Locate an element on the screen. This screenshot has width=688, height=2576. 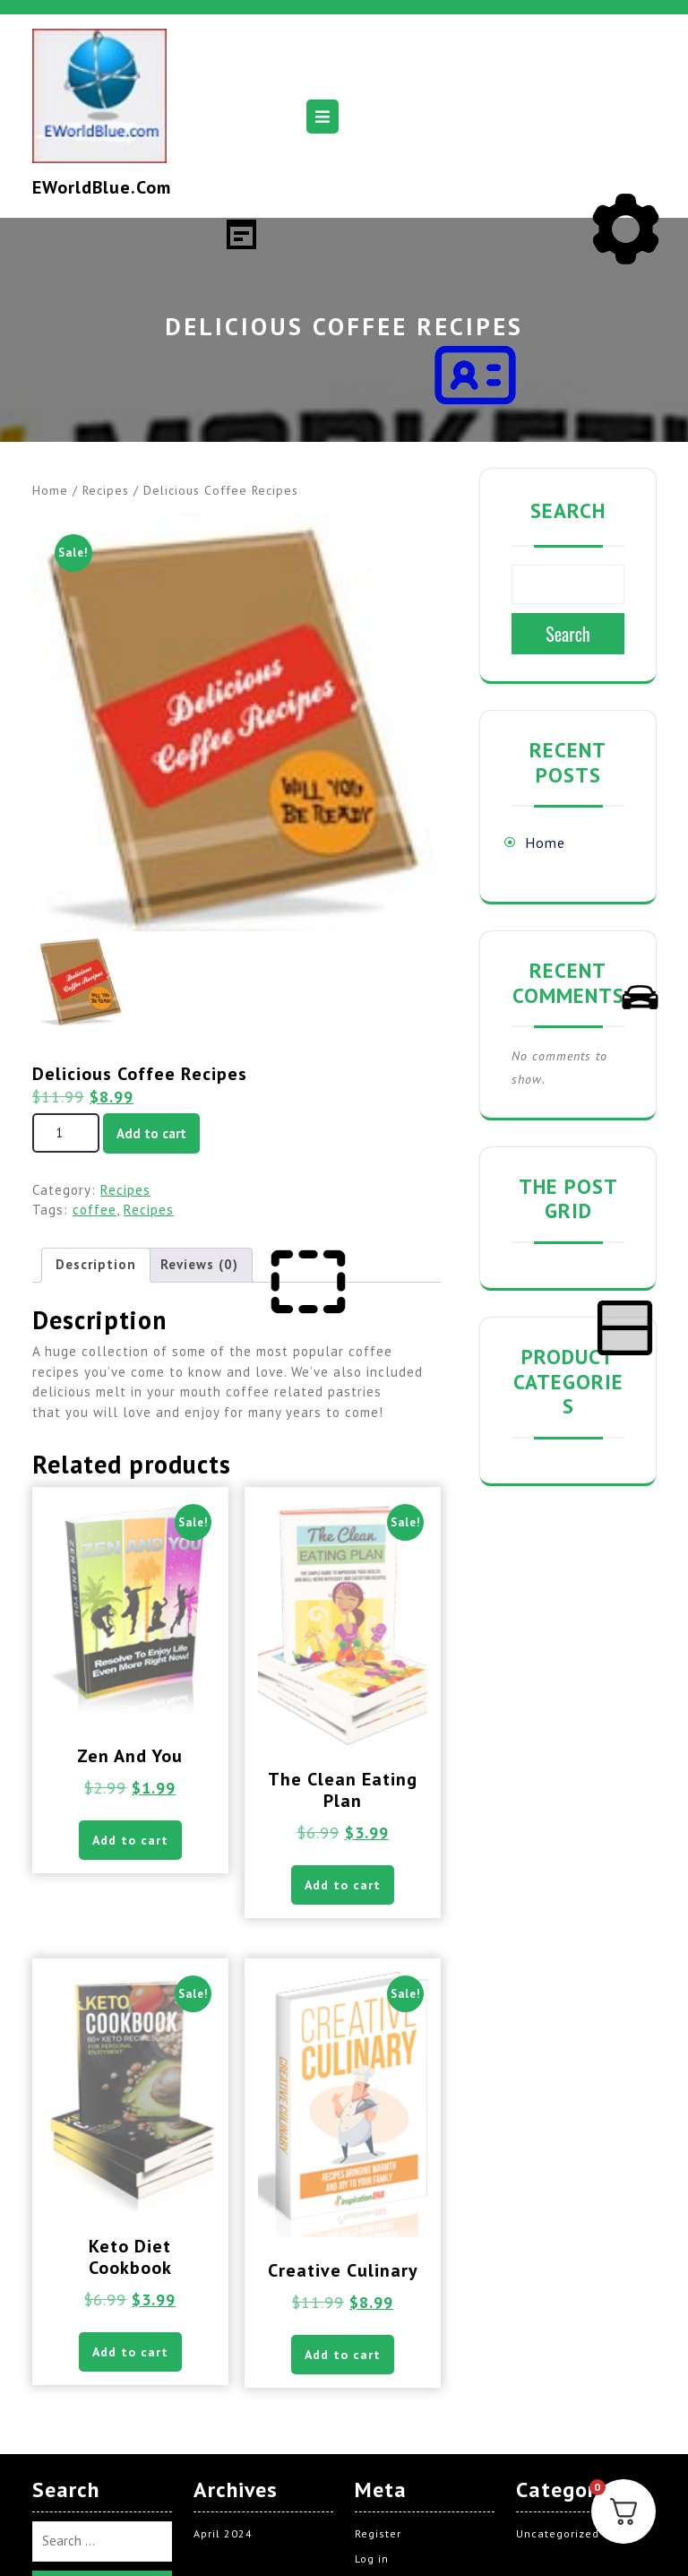
view your profile or identity information is located at coordinates (475, 375).